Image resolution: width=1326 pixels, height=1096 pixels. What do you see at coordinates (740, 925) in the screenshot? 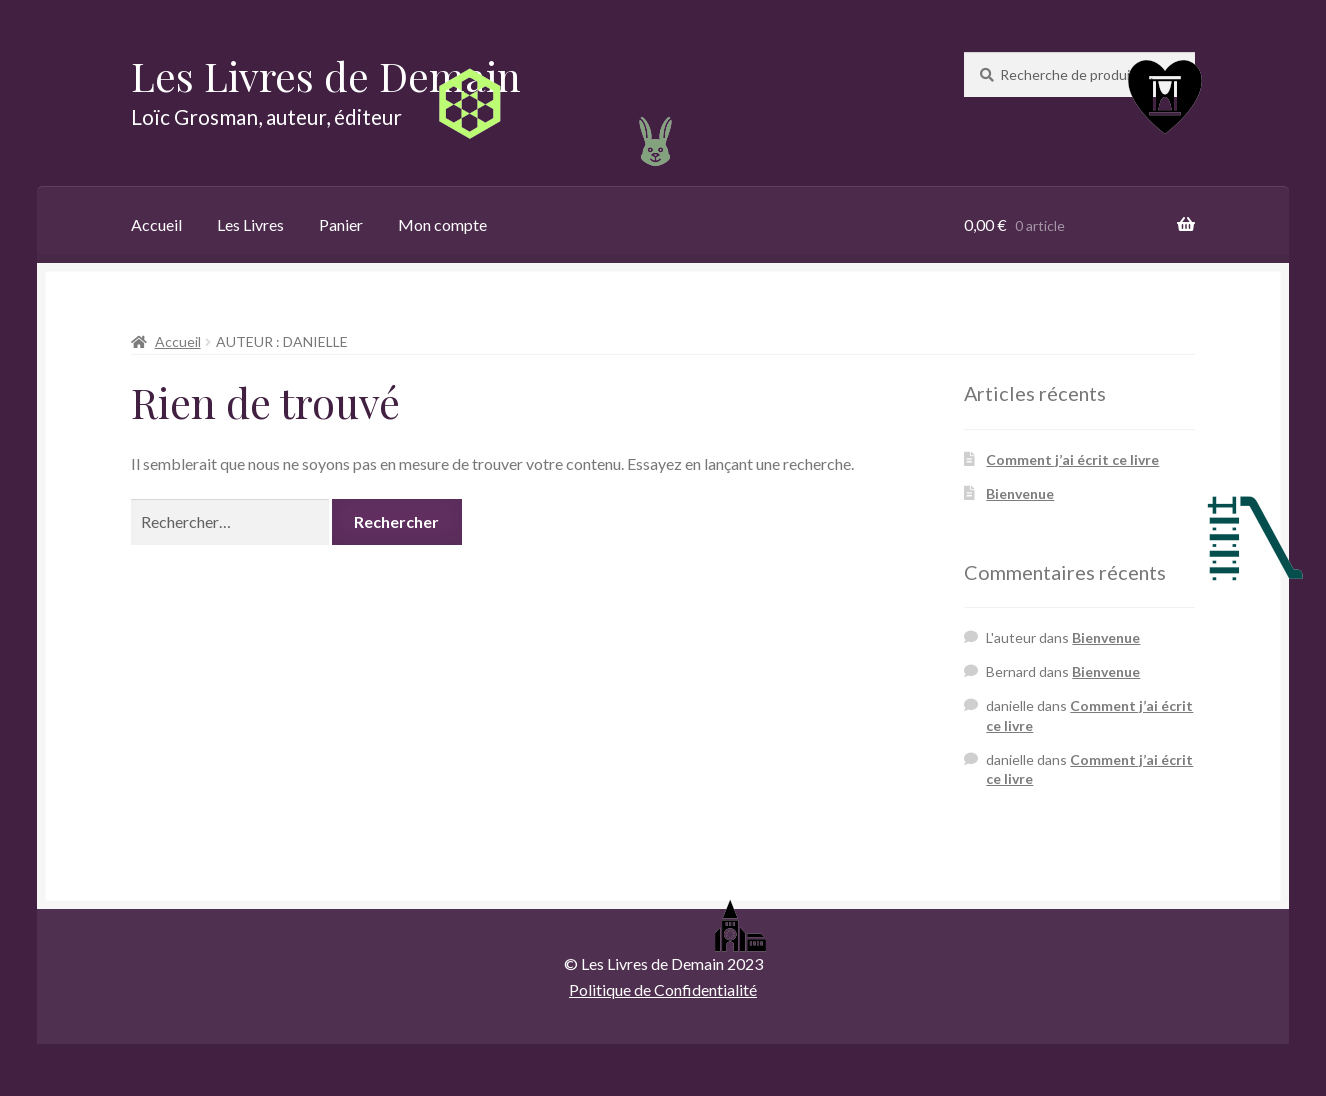
I see `locate nearby churches or places of worship` at bounding box center [740, 925].